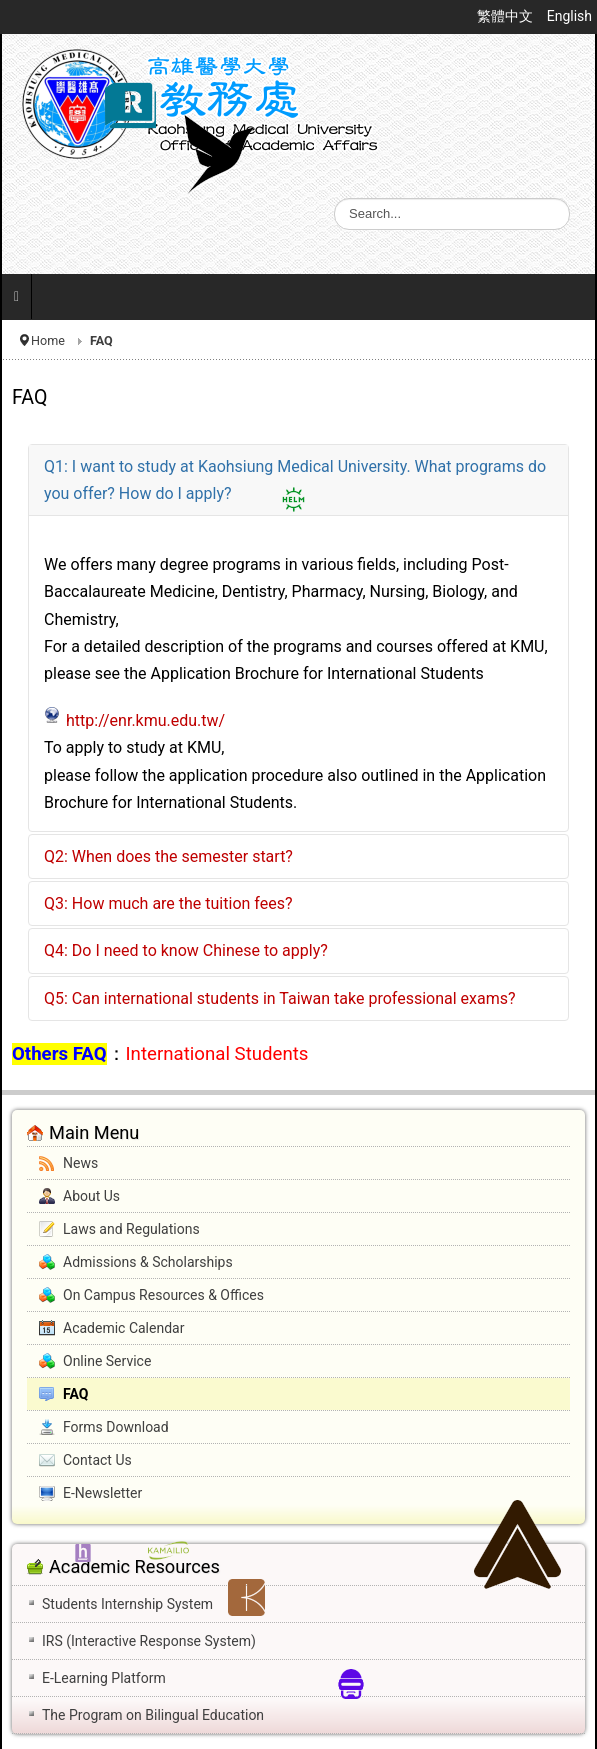 Image resolution: width=597 pixels, height=1749 pixels. What do you see at coordinates (130, 105) in the screenshot?
I see `open Autodesk Revit application` at bounding box center [130, 105].